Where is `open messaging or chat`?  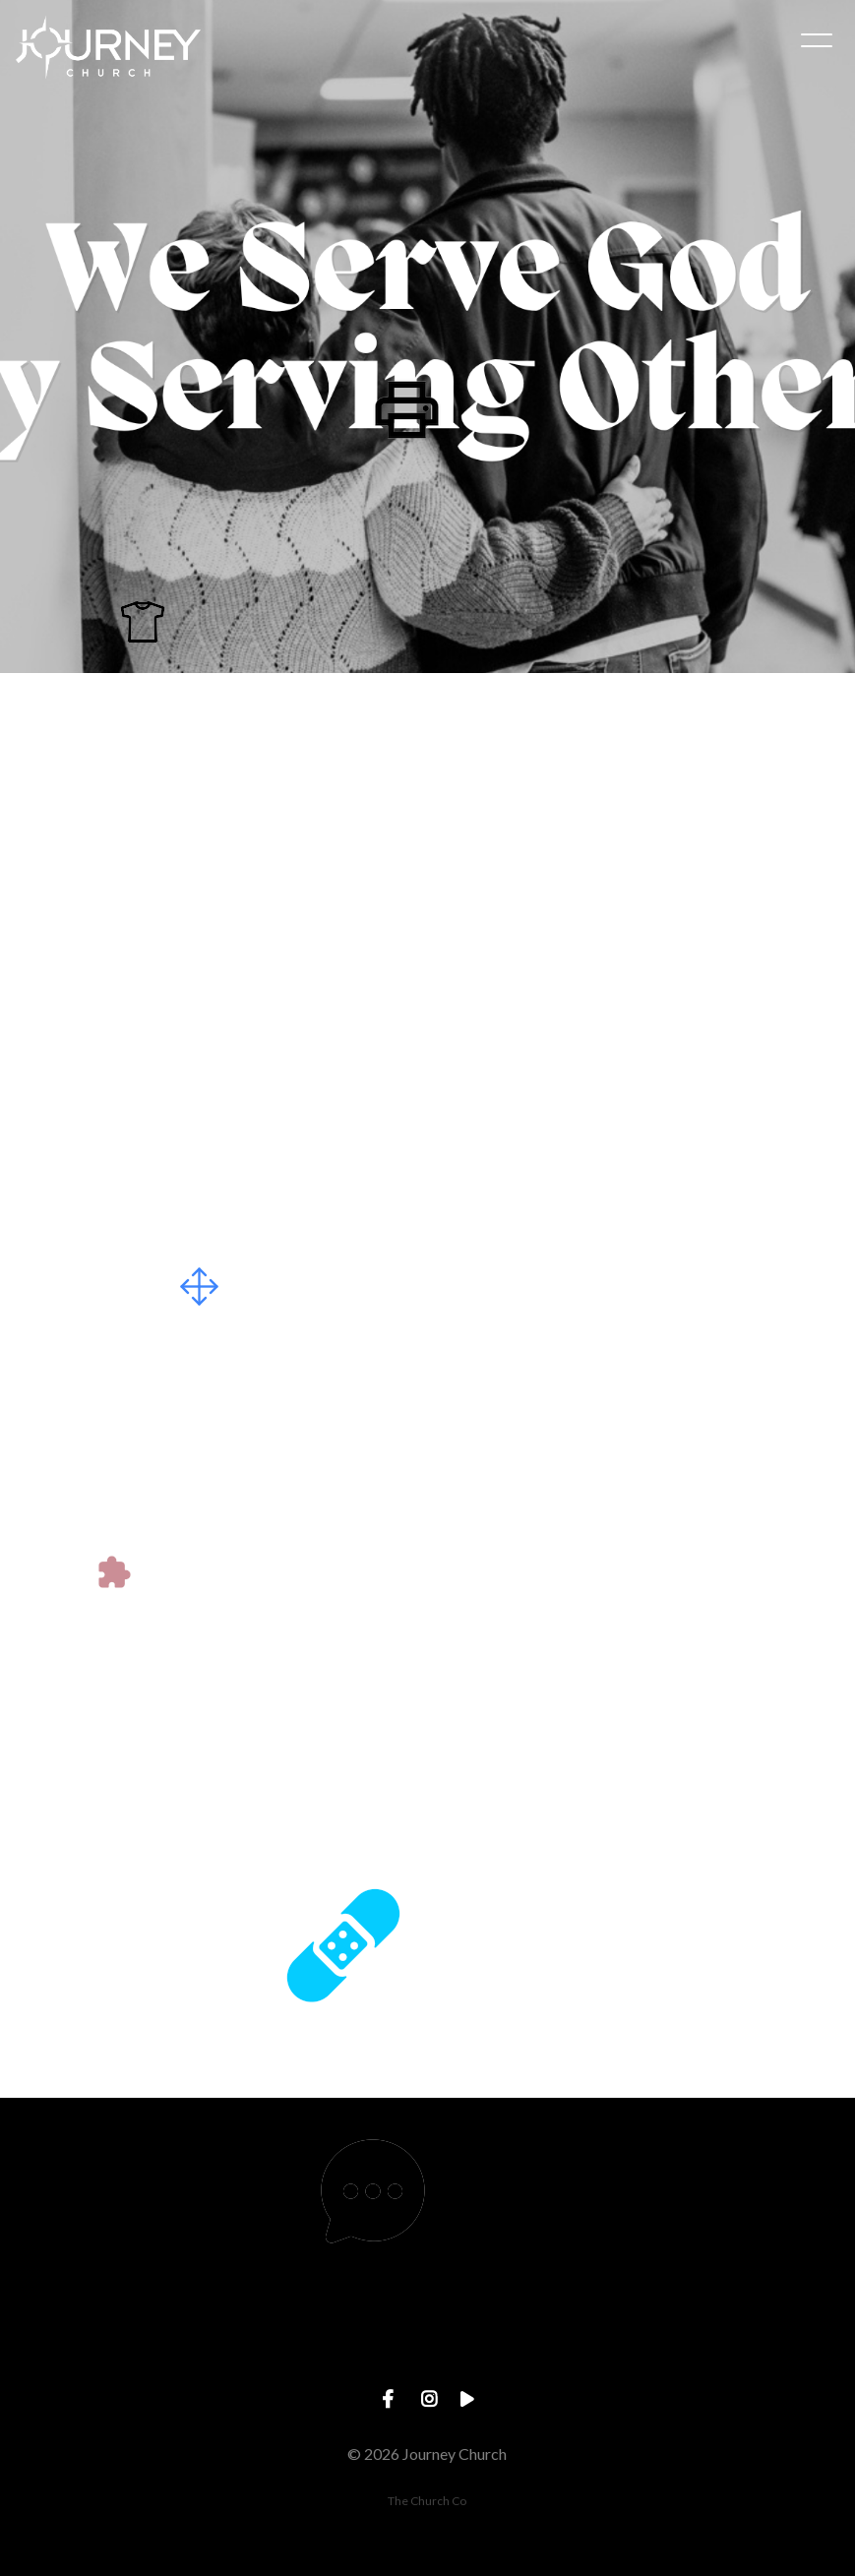 open messaging or chat is located at coordinates (373, 2191).